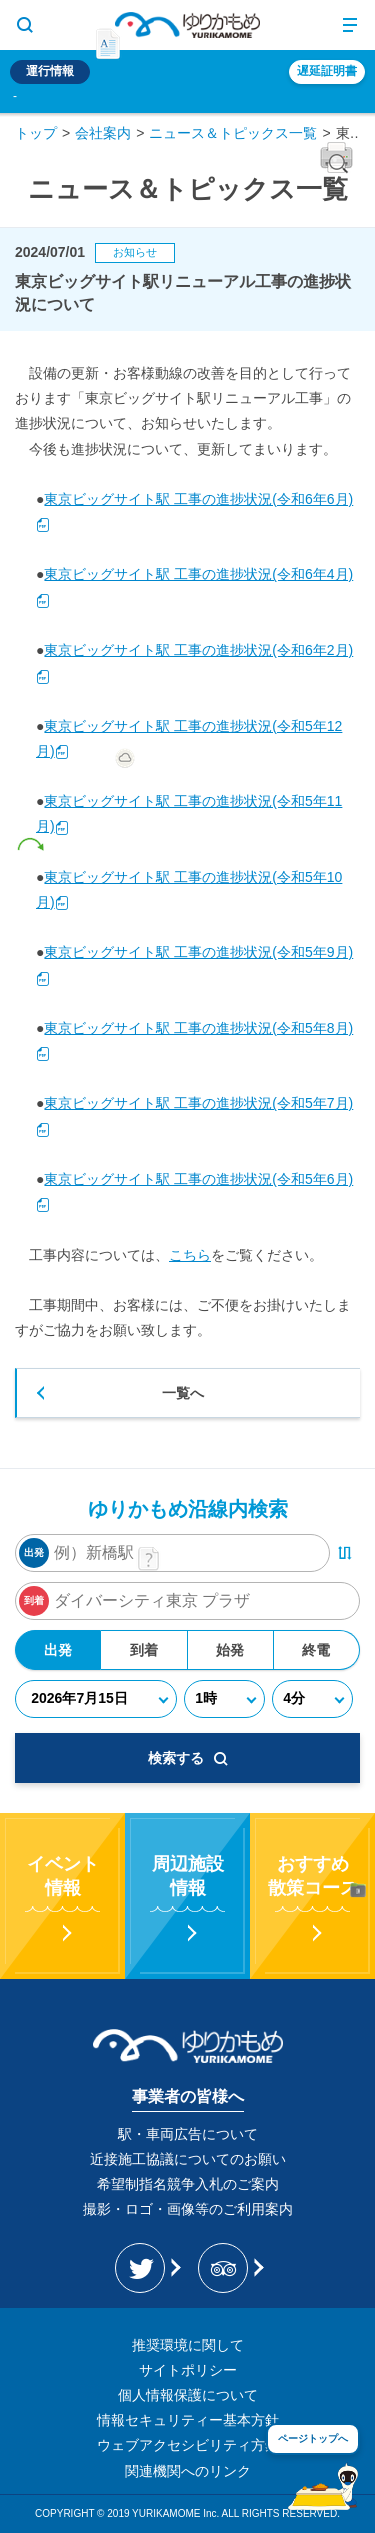 This screenshot has width=375, height=2533. What do you see at coordinates (30, 844) in the screenshot?
I see `redo the last undone action` at bounding box center [30, 844].